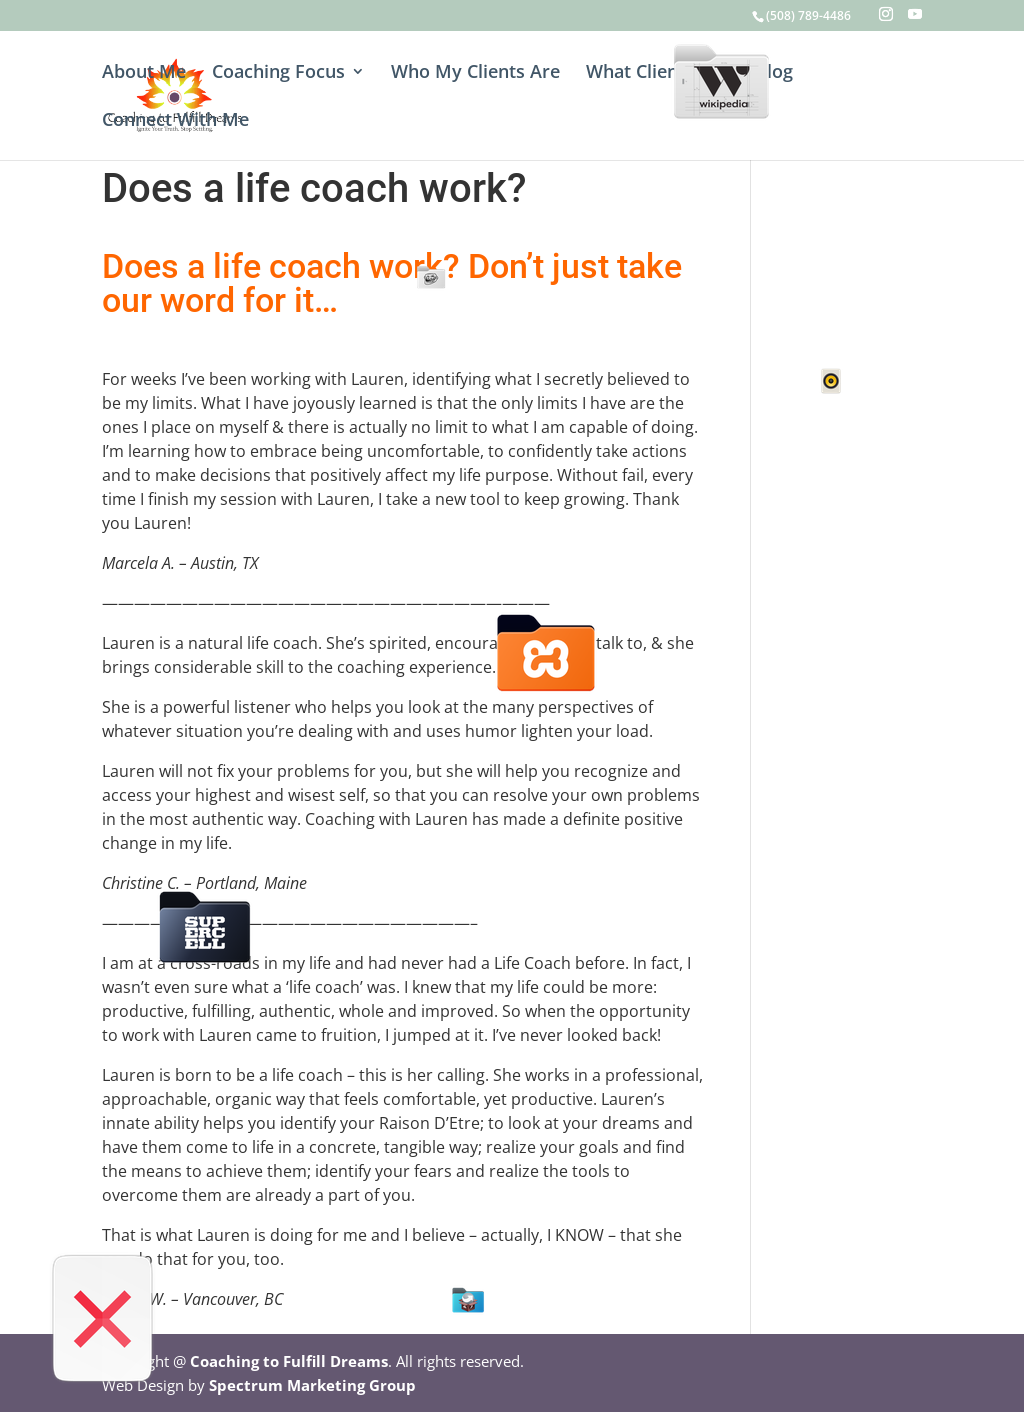 This screenshot has width=1024, height=1412. What do you see at coordinates (721, 84) in the screenshot?
I see `open folder containing saved wikipedia articles` at bounding box center [721, 84].